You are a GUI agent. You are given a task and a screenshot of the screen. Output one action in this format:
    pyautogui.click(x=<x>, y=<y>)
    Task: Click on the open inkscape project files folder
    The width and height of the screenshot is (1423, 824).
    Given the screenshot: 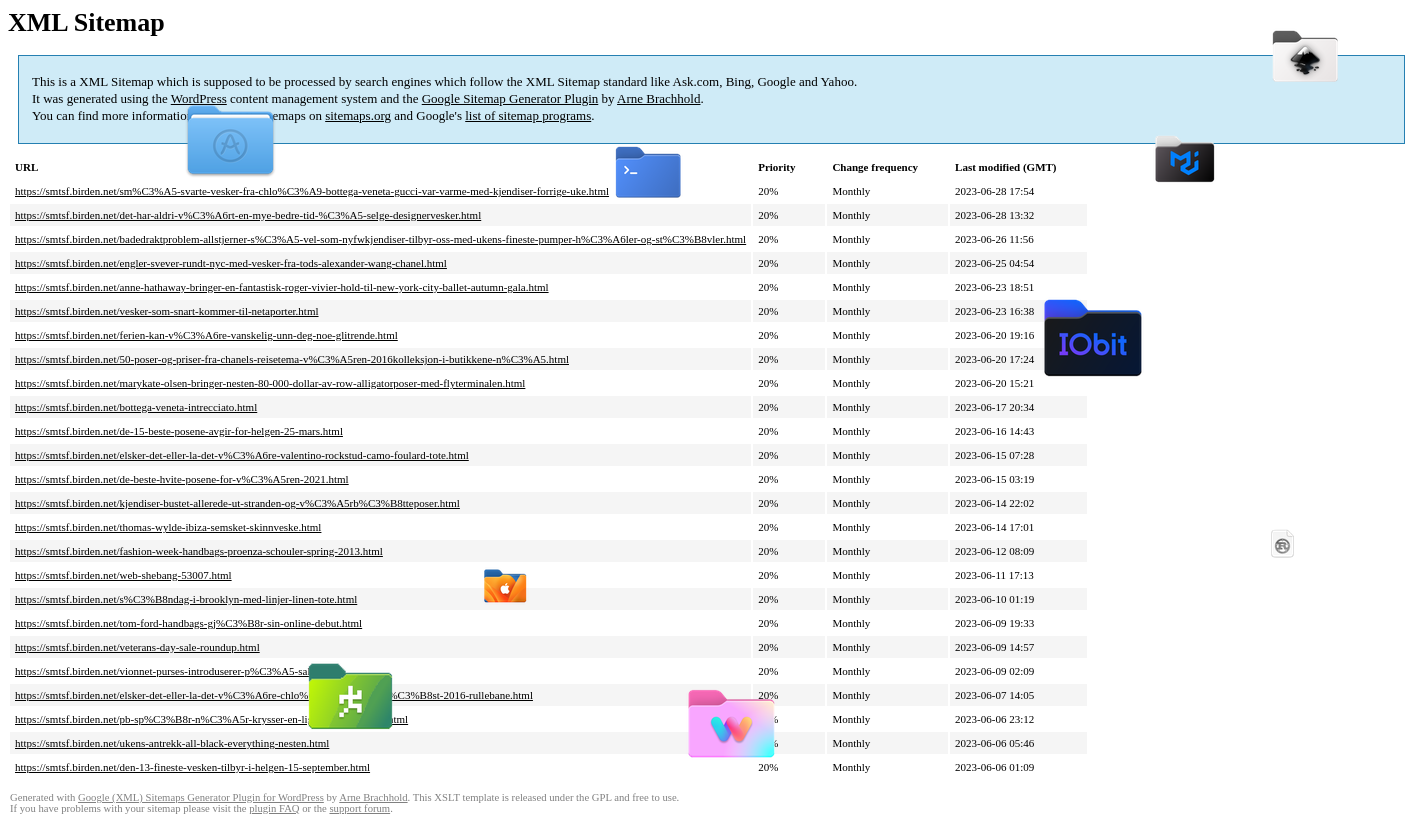 What is the action you would take?
    pyautogui.click(x=1305, y=58)
    